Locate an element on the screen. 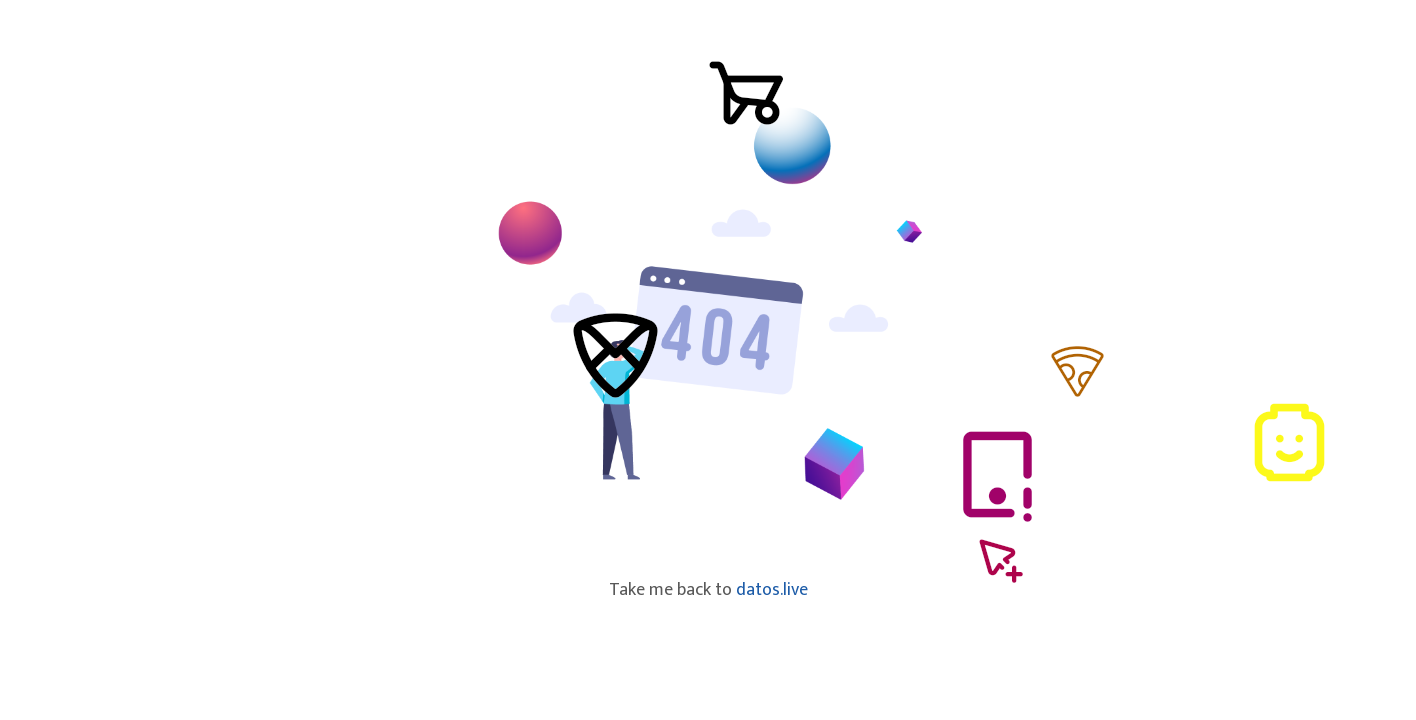 This screenshot has height=720, width=1416. access building blocks or modular components is located at coordinates (1289, 442).